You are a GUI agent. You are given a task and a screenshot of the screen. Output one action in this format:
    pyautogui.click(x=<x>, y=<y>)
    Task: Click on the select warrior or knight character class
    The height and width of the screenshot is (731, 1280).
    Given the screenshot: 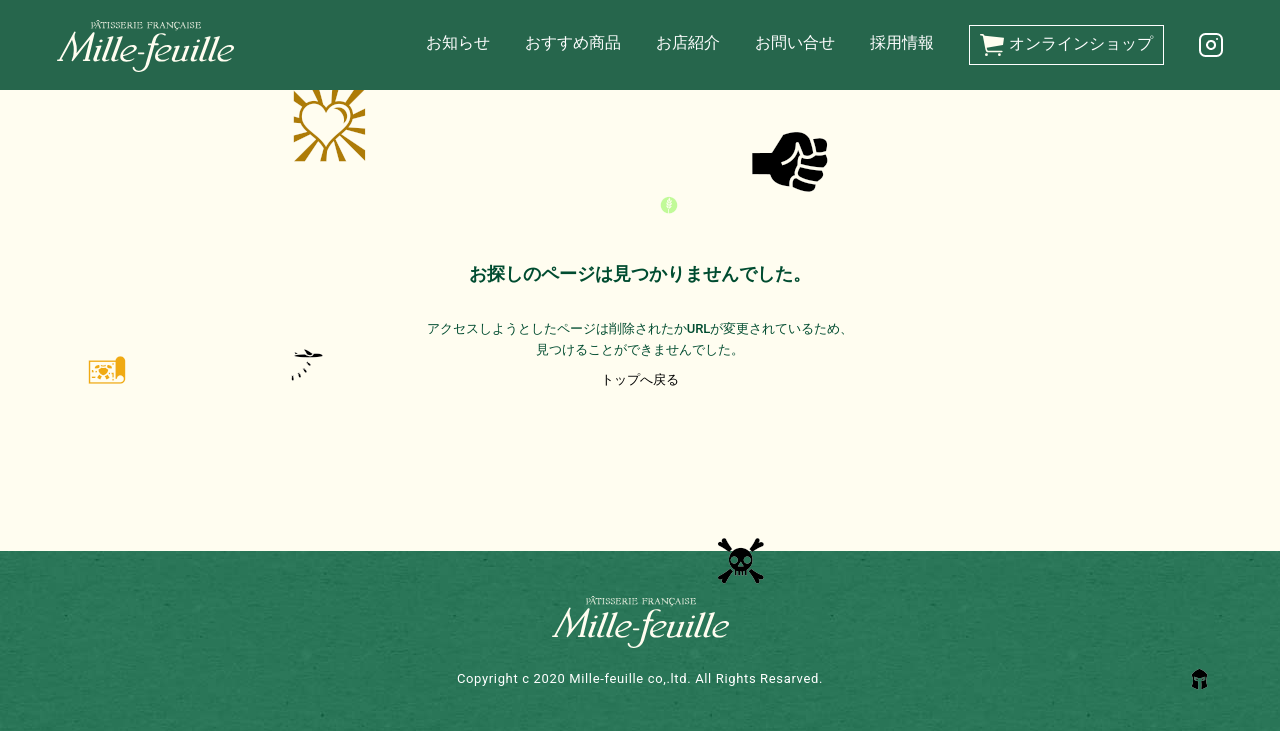 What is the action you would take?
    pyautogui.click(x=1199, y=679)
    